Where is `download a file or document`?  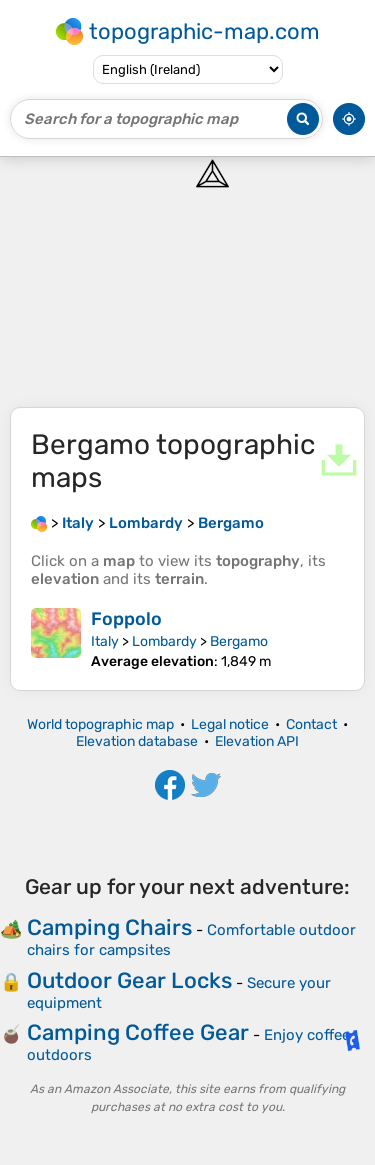
download a file or document is located at coordinates (339, 460).